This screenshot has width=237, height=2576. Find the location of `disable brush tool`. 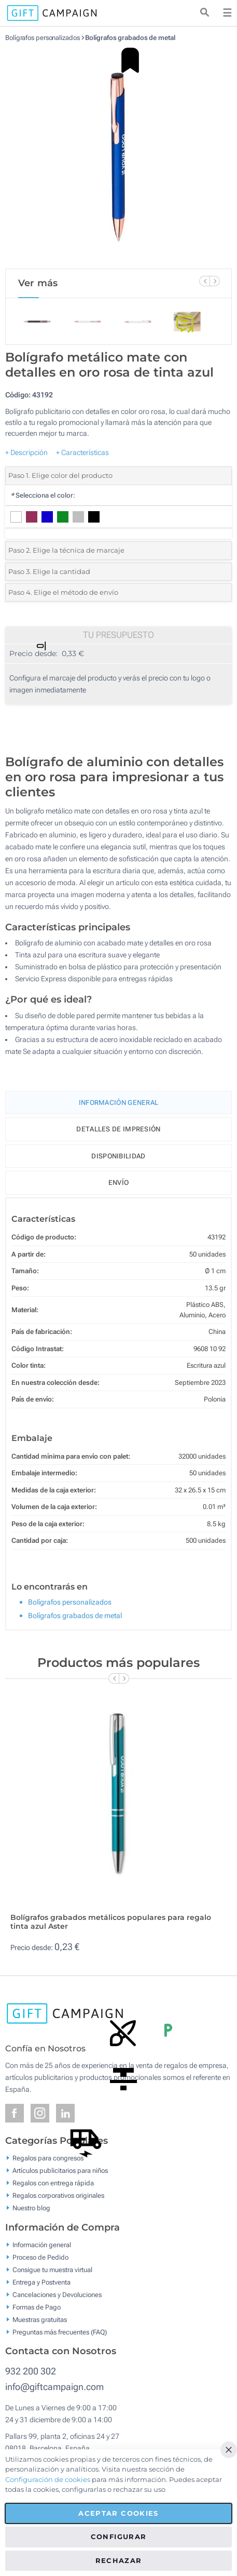

disable brush tool is located at coordinates (123, 2033).